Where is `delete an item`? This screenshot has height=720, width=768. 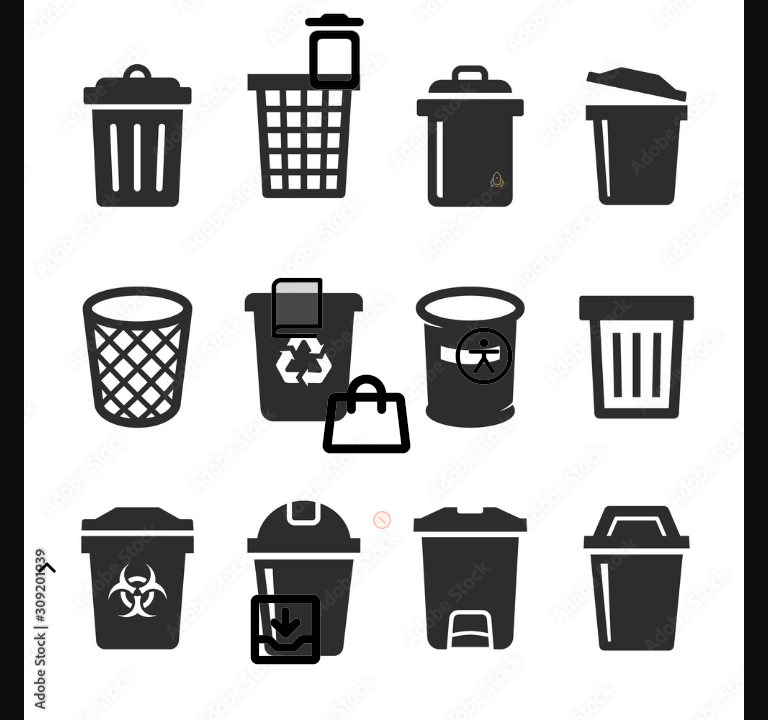
delete an item is located at coordinates (334, 51).